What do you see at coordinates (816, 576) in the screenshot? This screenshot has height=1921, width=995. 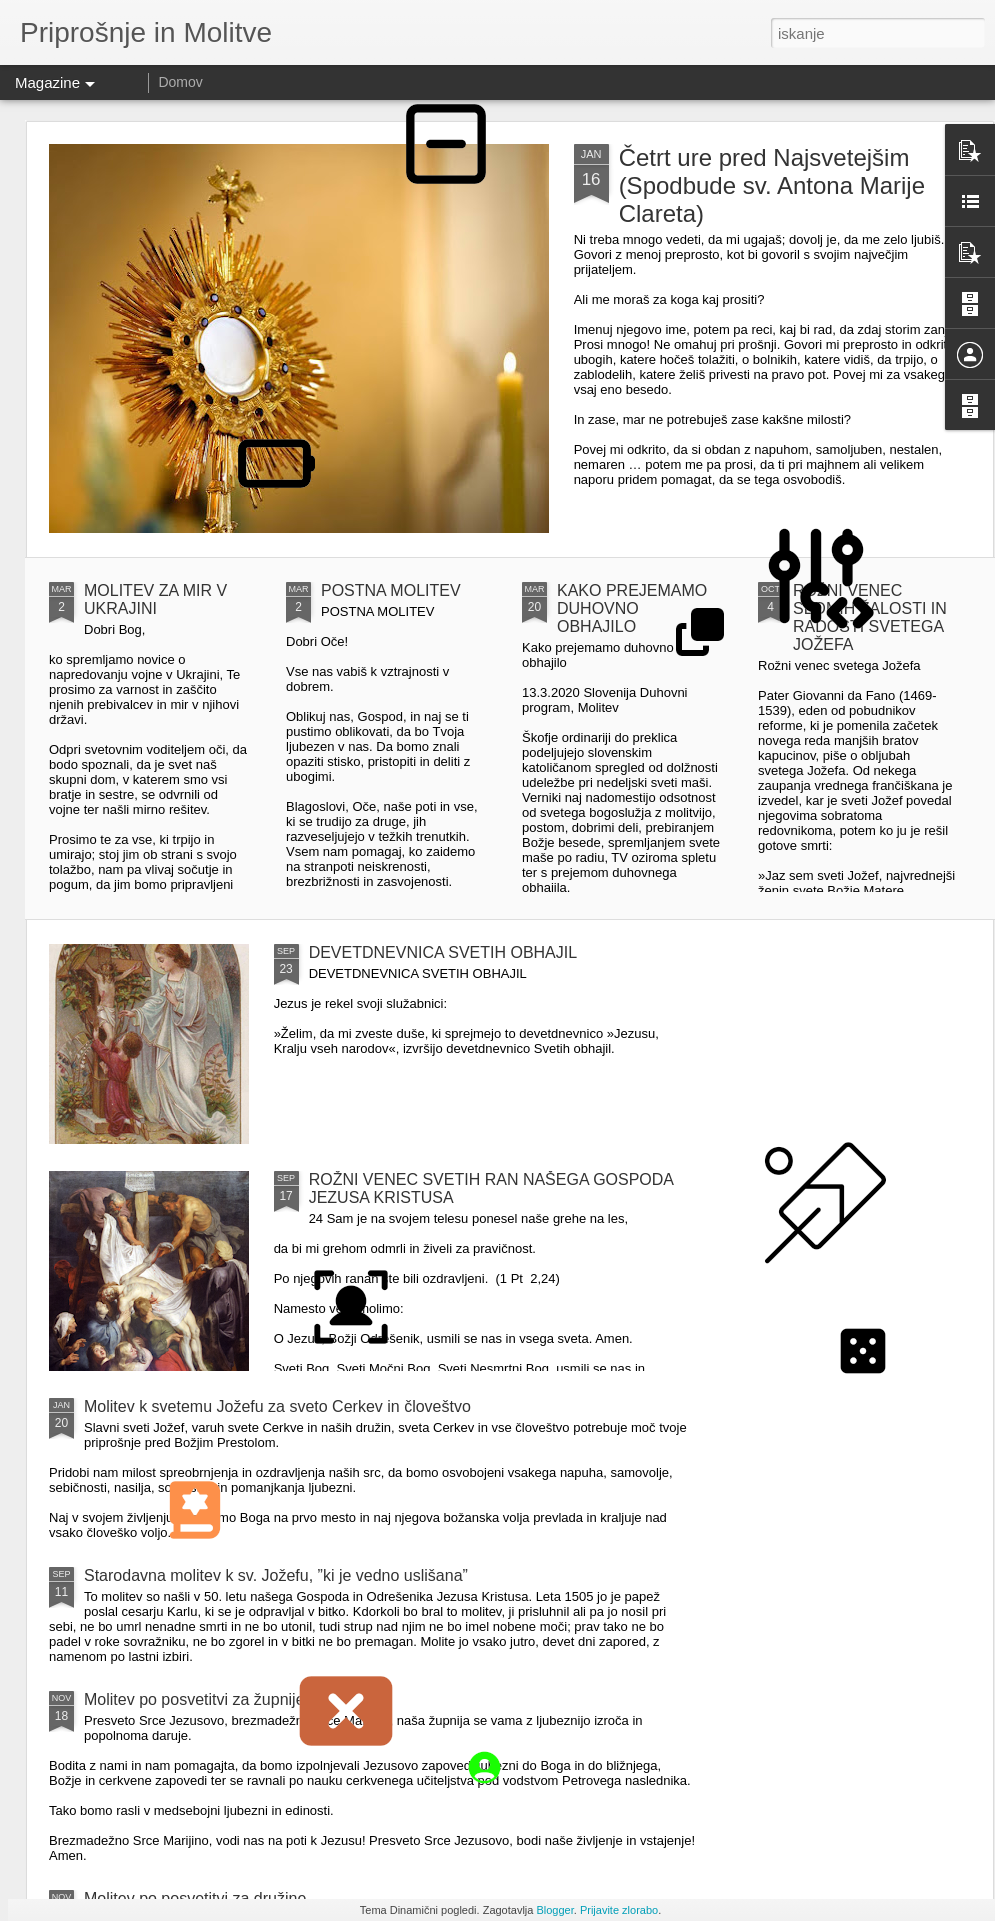 I see `adjust code editor settings` at bounding box center [816, 576].